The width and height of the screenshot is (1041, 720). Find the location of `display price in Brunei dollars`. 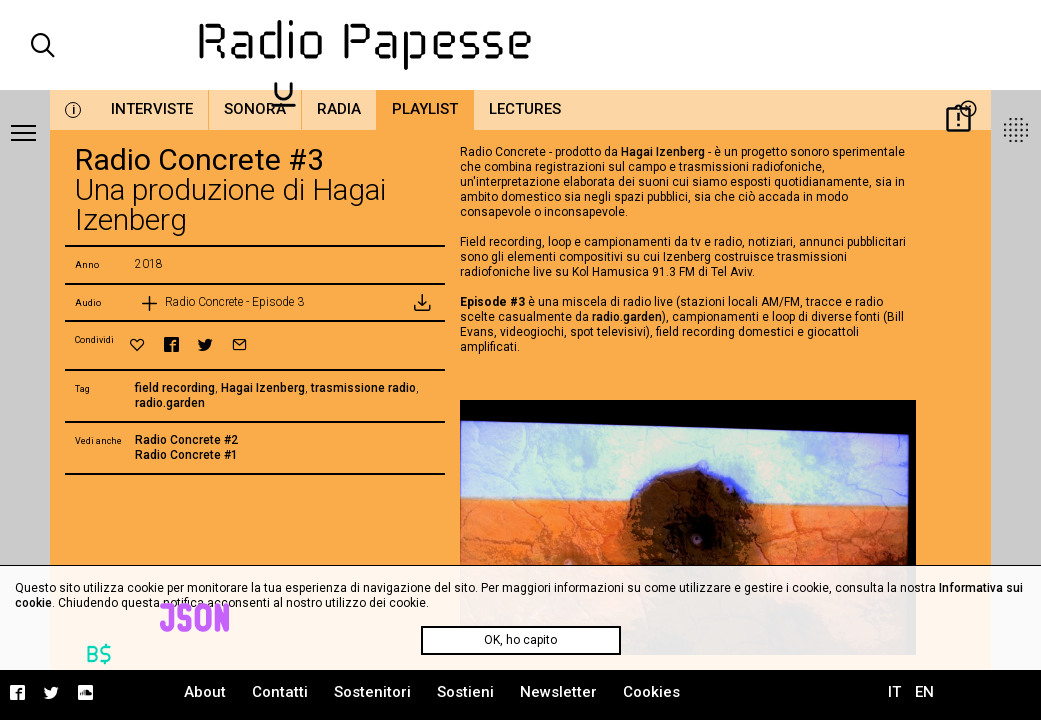

display price in Brunei dollars is located at coordinates (99, 654).